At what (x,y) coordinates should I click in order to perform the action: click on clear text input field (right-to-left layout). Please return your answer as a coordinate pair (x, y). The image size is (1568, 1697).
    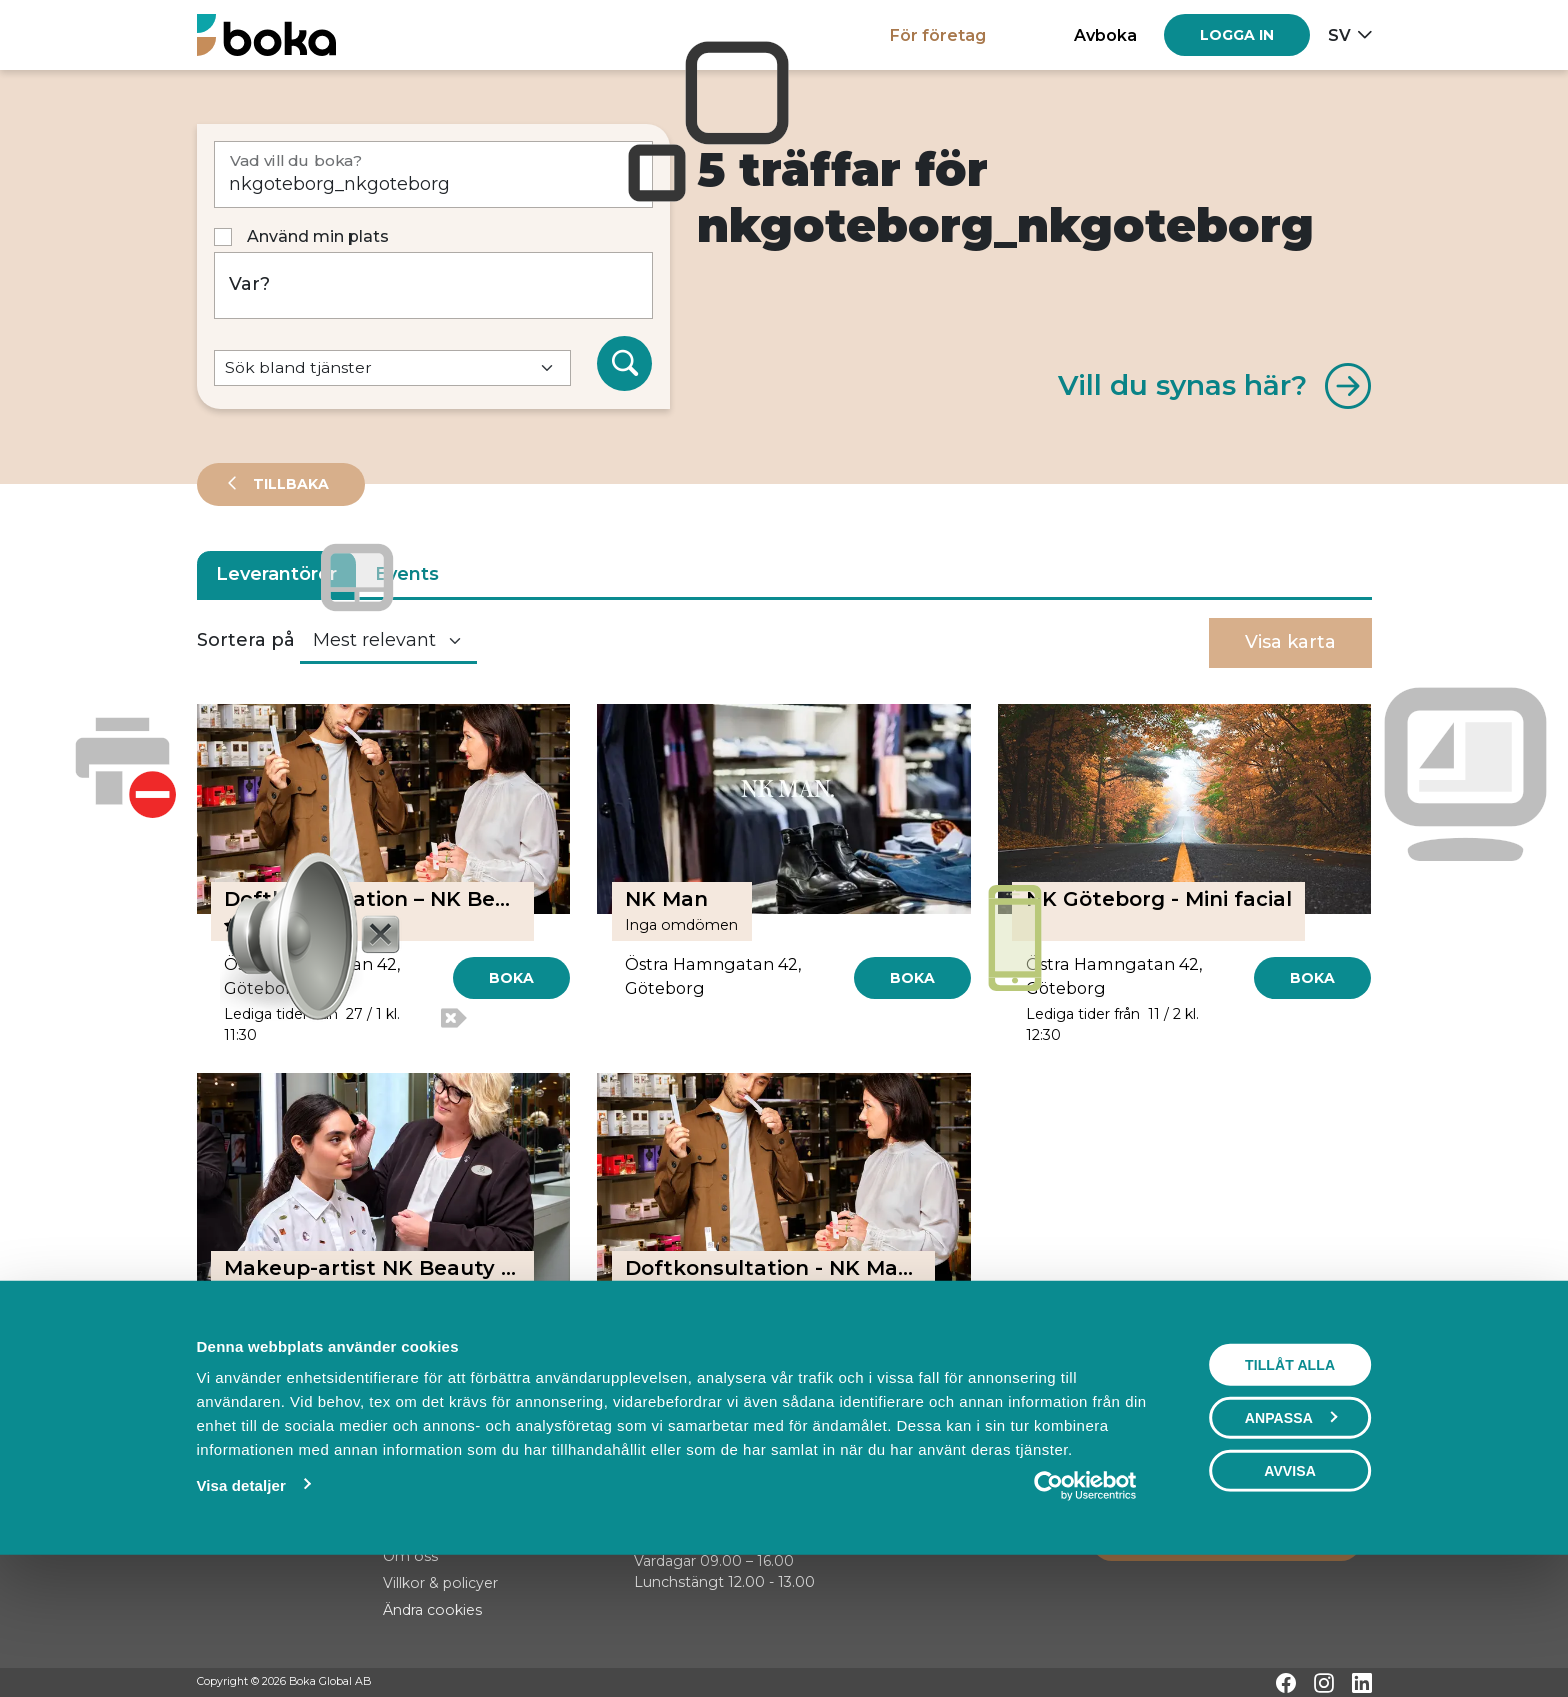
    Looking at the image, I should click on (454, 1018).